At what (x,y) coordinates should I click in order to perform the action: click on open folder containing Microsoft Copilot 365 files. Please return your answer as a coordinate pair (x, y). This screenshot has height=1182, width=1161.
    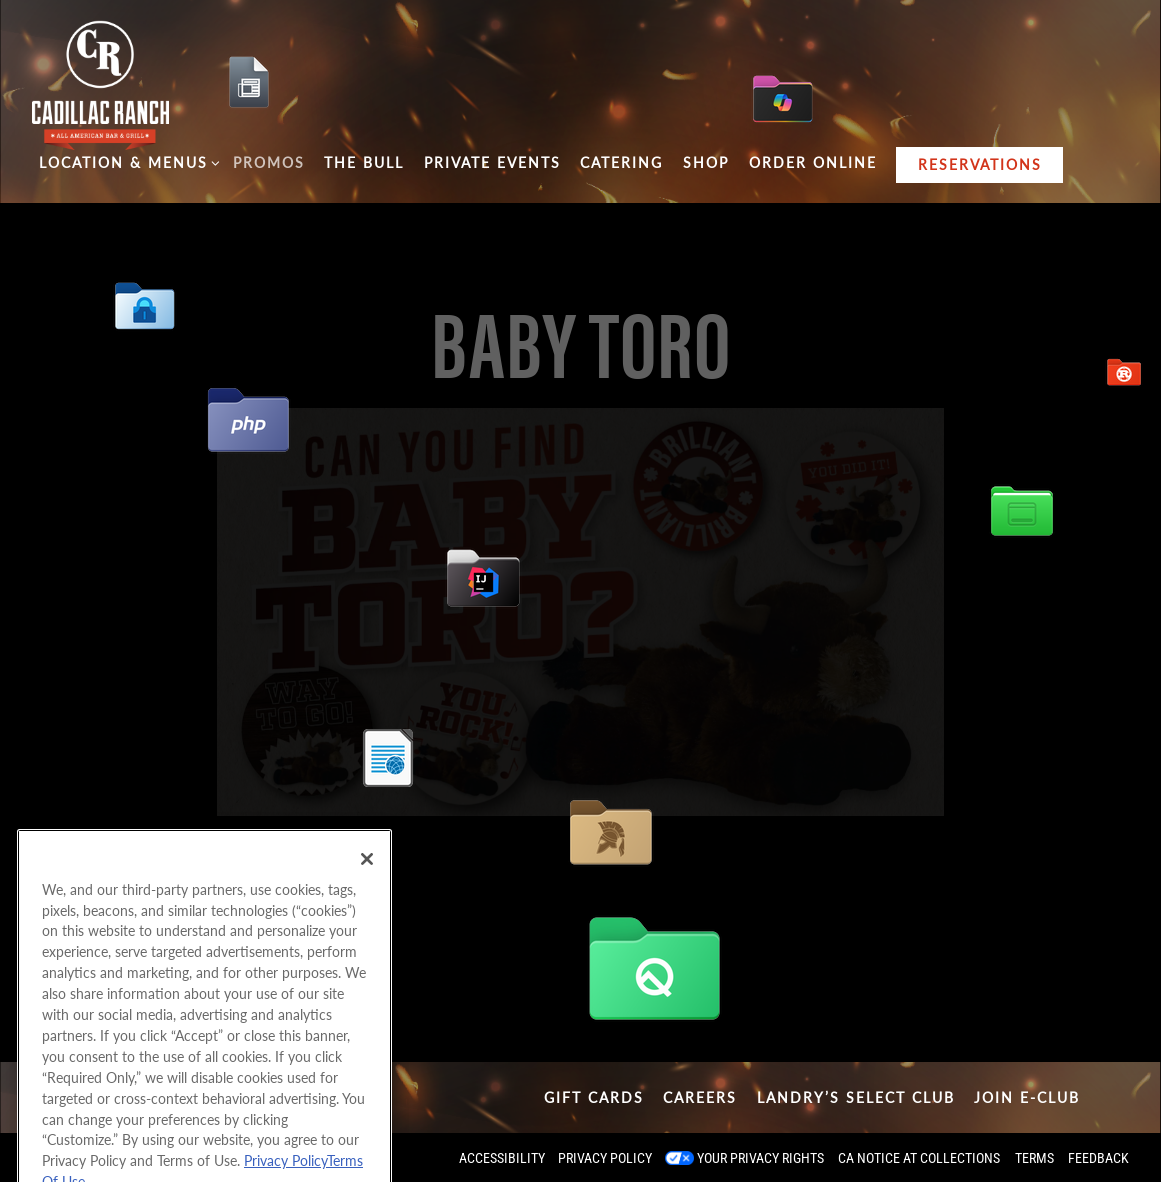
    Looking at the image, I should click on (782, 100).